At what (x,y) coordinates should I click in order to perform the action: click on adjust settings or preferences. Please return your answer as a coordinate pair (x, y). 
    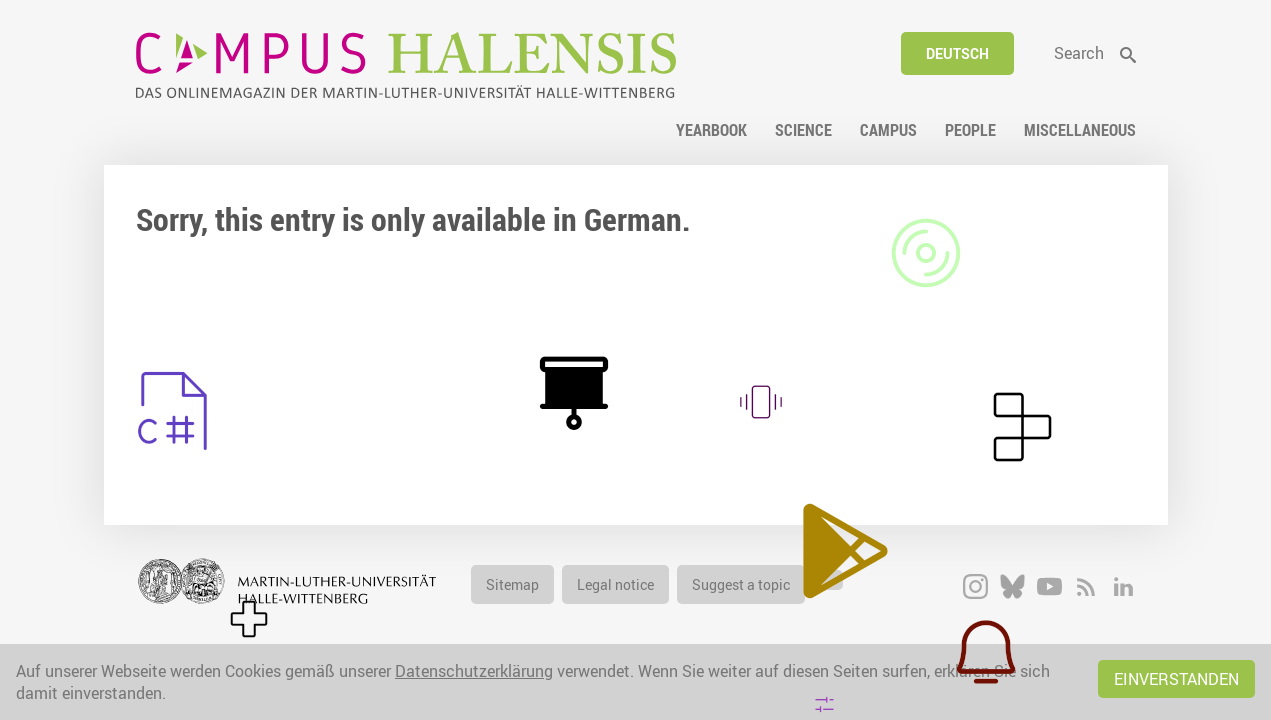
    Looking at the image, I should click on (824, 704).